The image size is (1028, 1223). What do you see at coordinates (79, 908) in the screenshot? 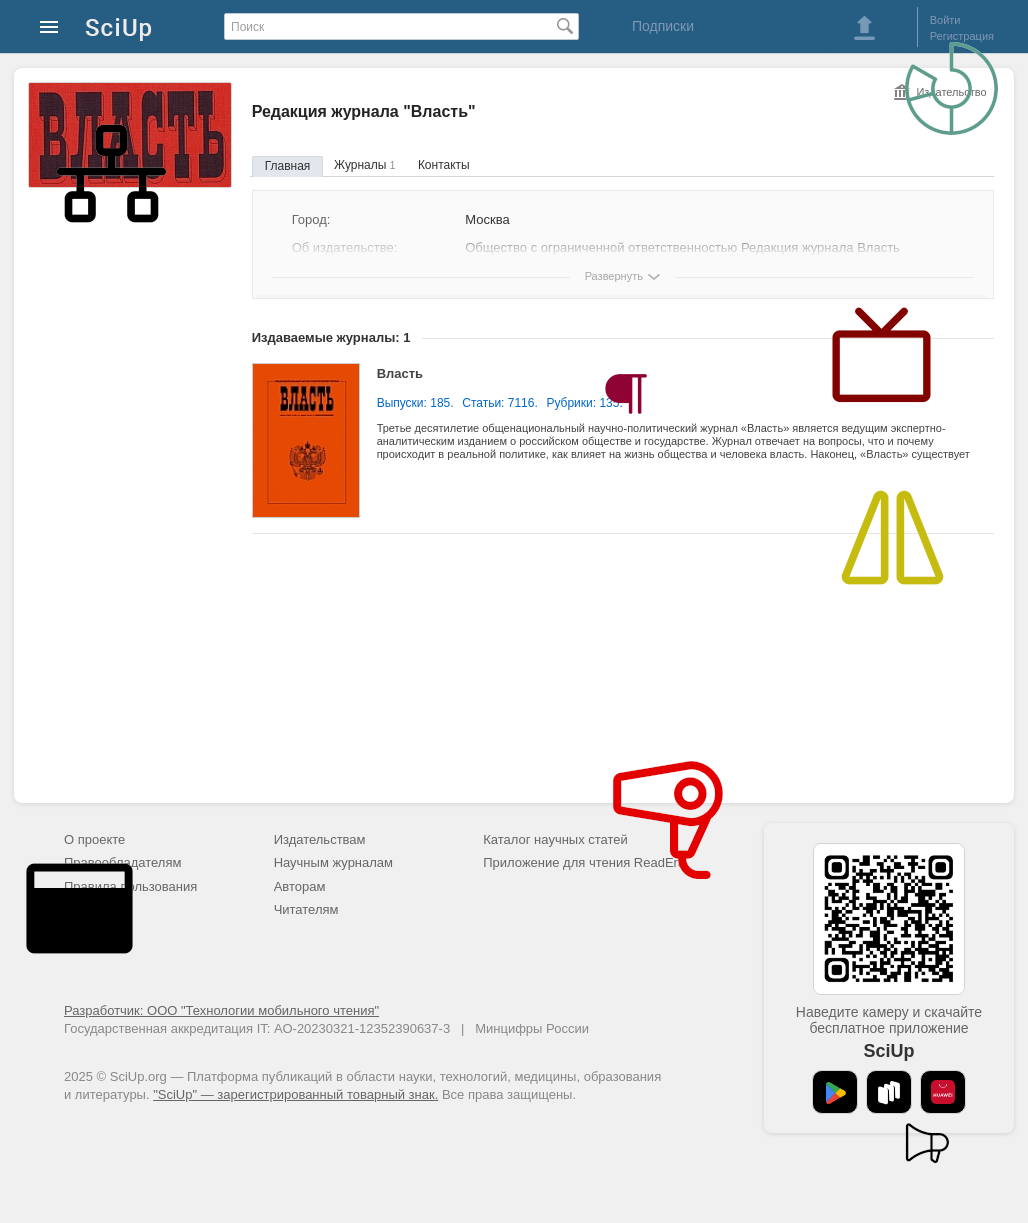
I see `open web browser` at bounding box center [79, 908].